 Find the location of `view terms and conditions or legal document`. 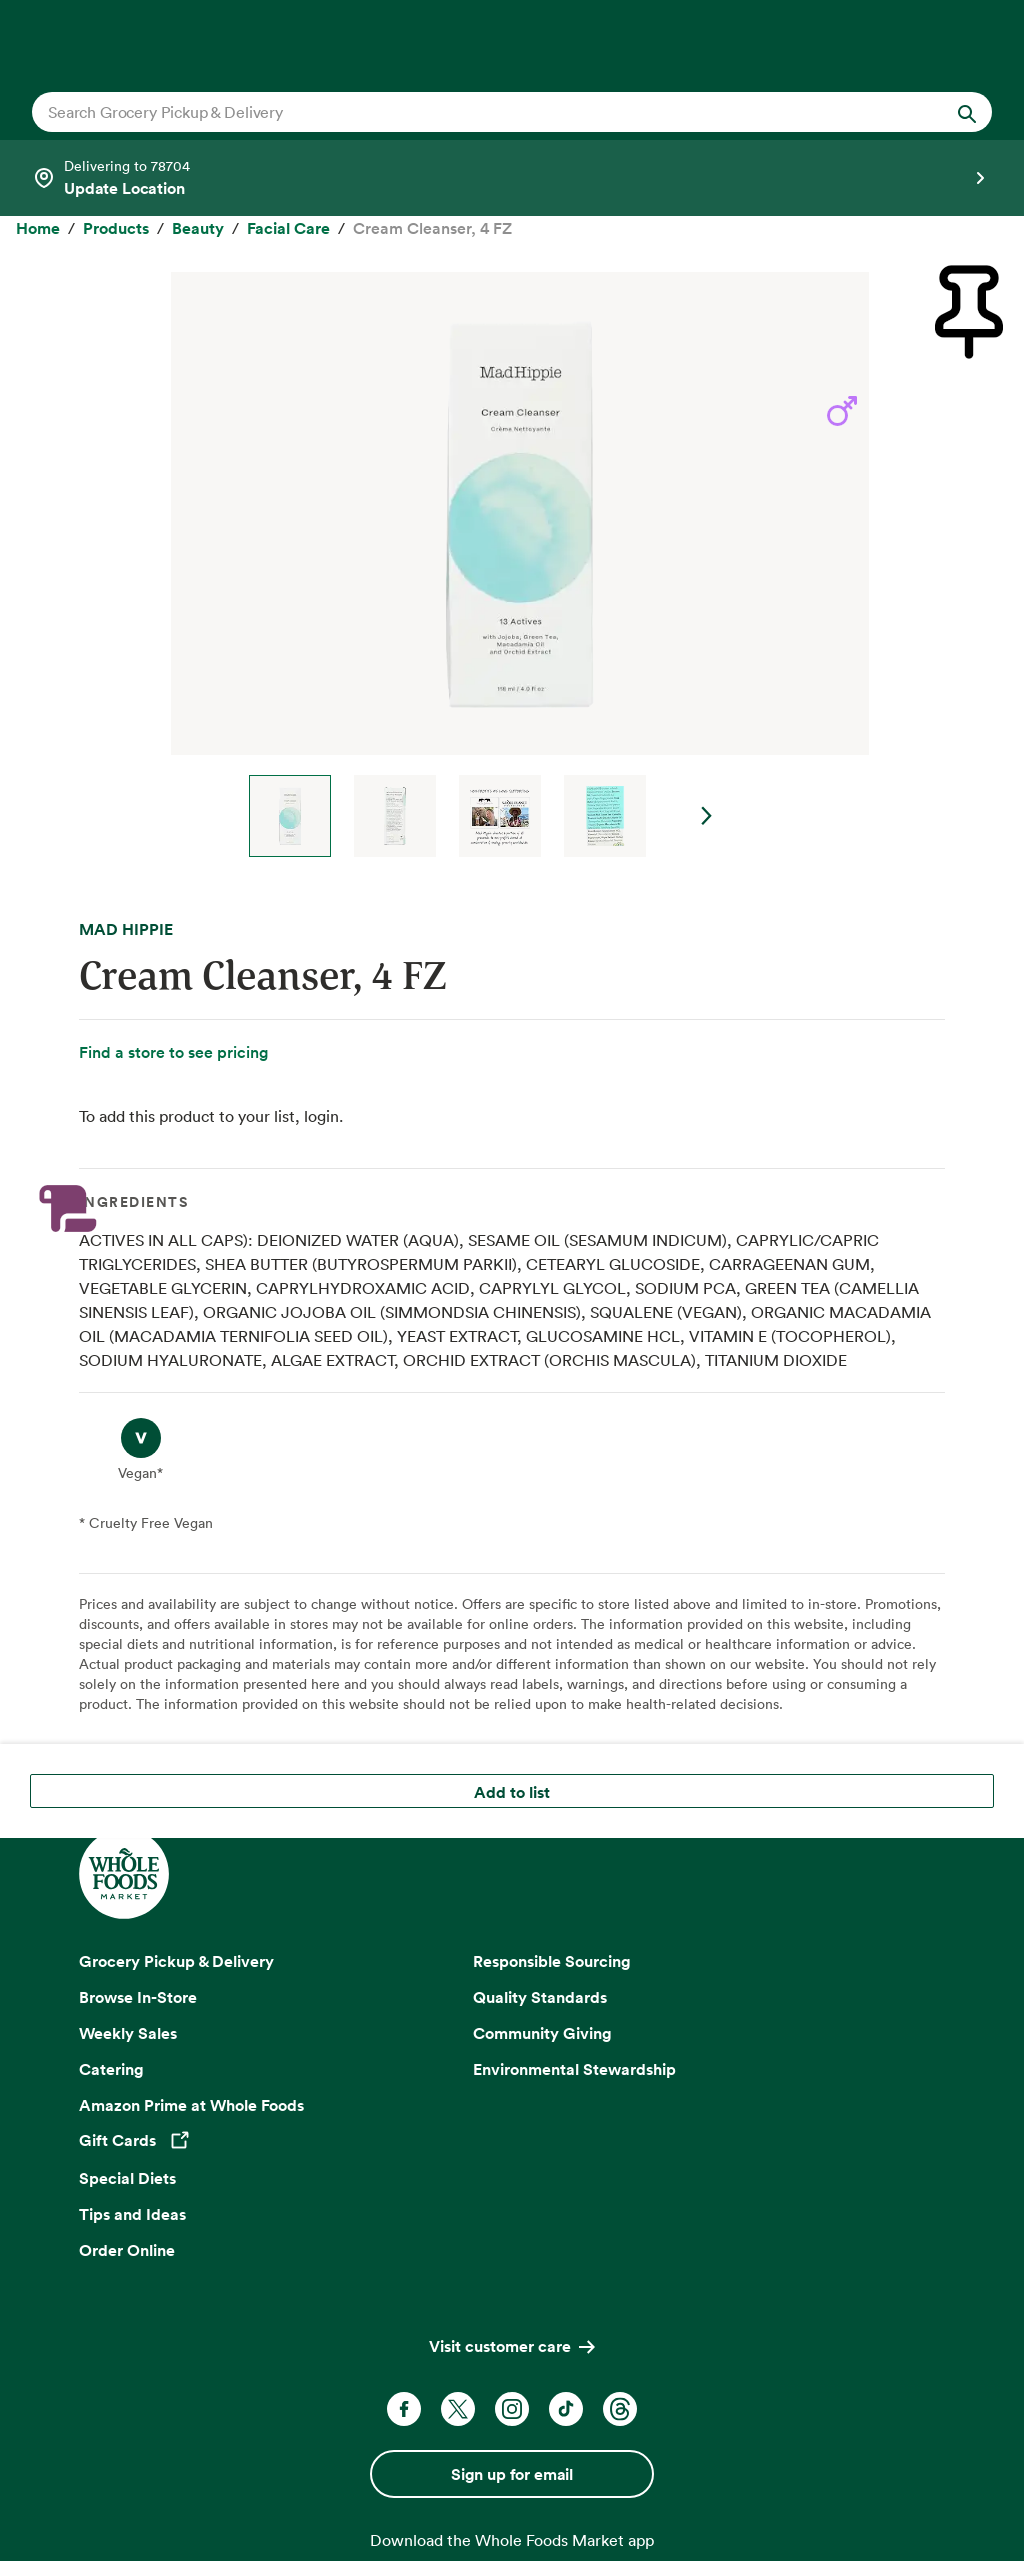

view terms and conditions or legal document is located at coordinates (69, 1208).